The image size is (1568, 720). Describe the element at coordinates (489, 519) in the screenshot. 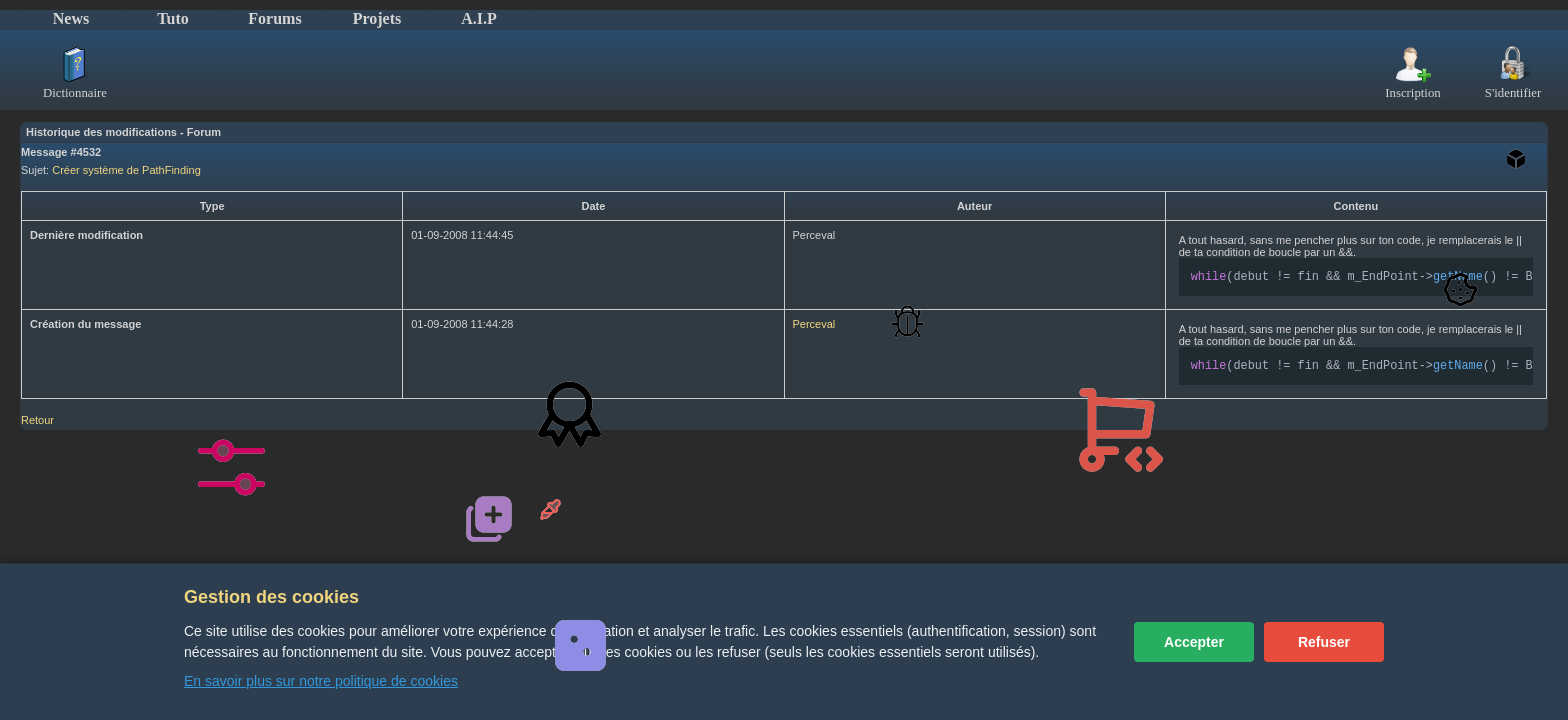

I see `add a new item to your library` at that location.